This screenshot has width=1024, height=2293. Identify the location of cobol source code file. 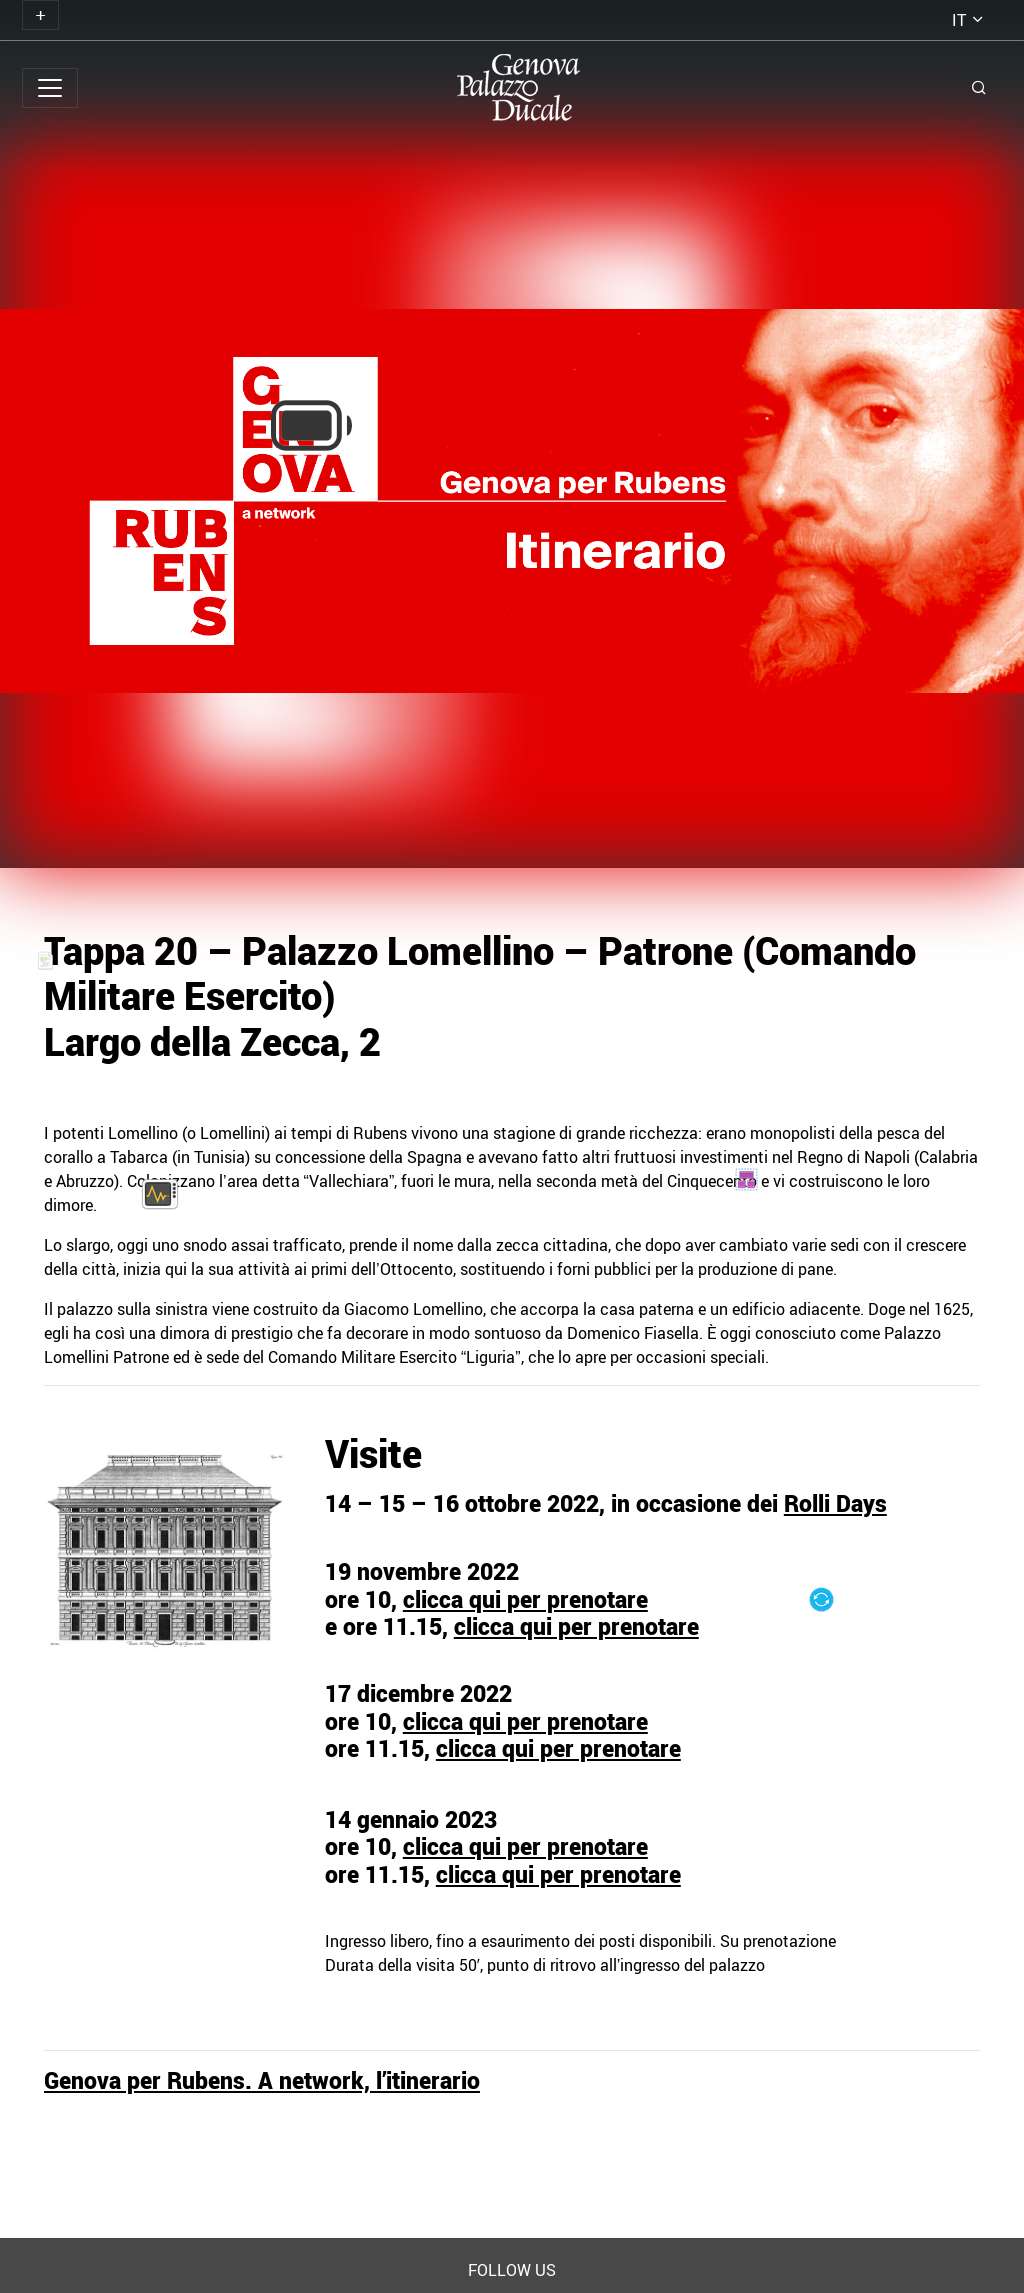
(45, 960).